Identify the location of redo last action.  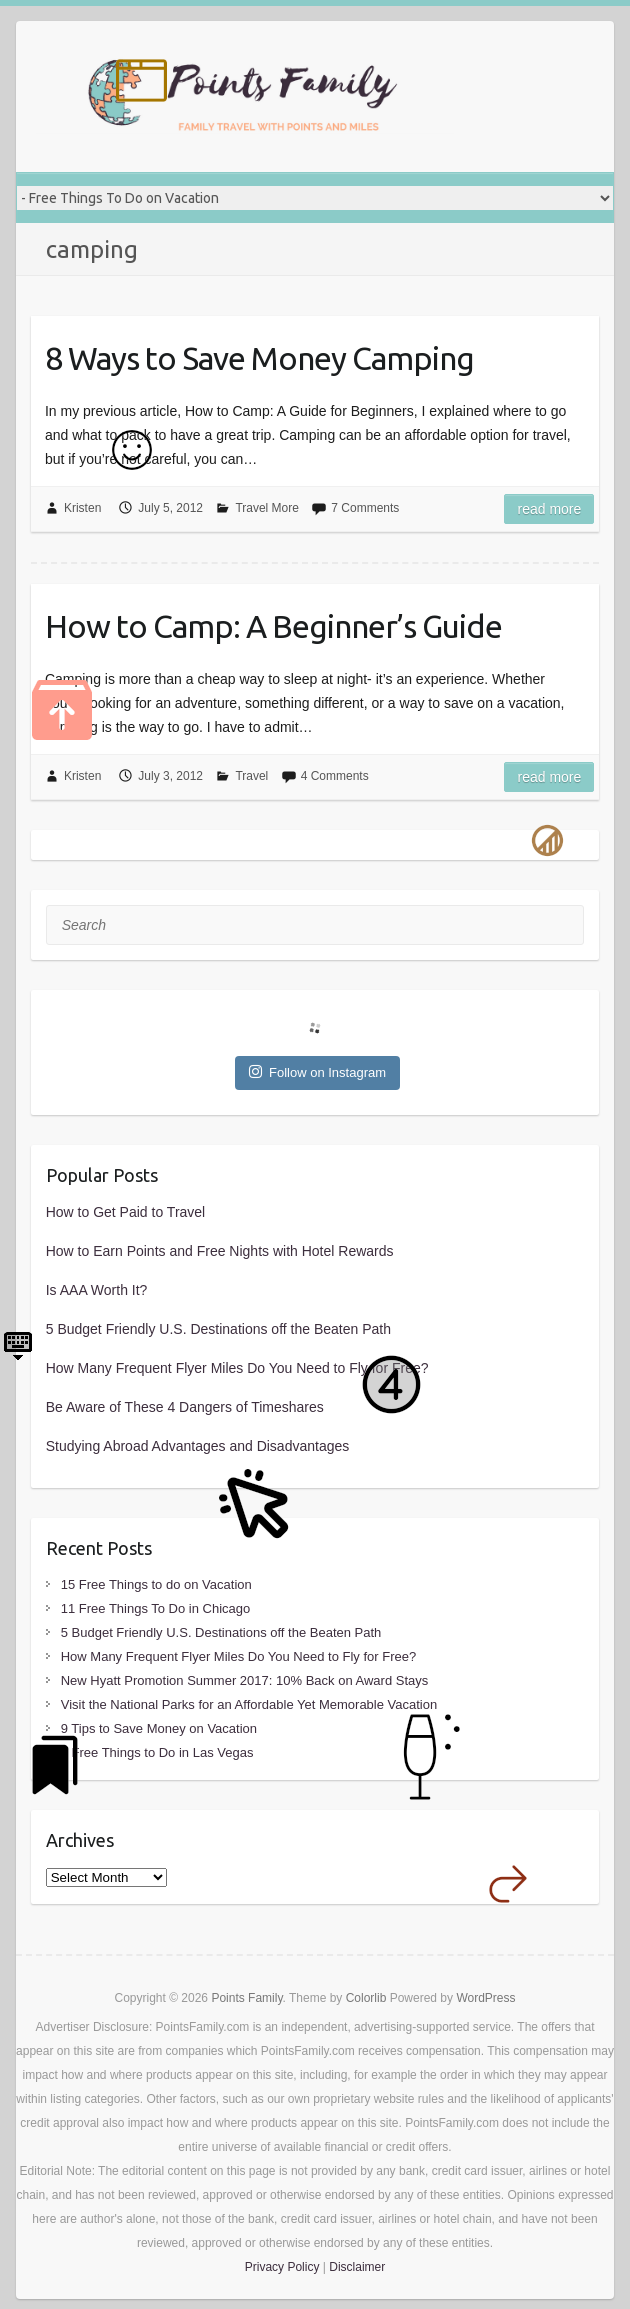
(508, 1884).